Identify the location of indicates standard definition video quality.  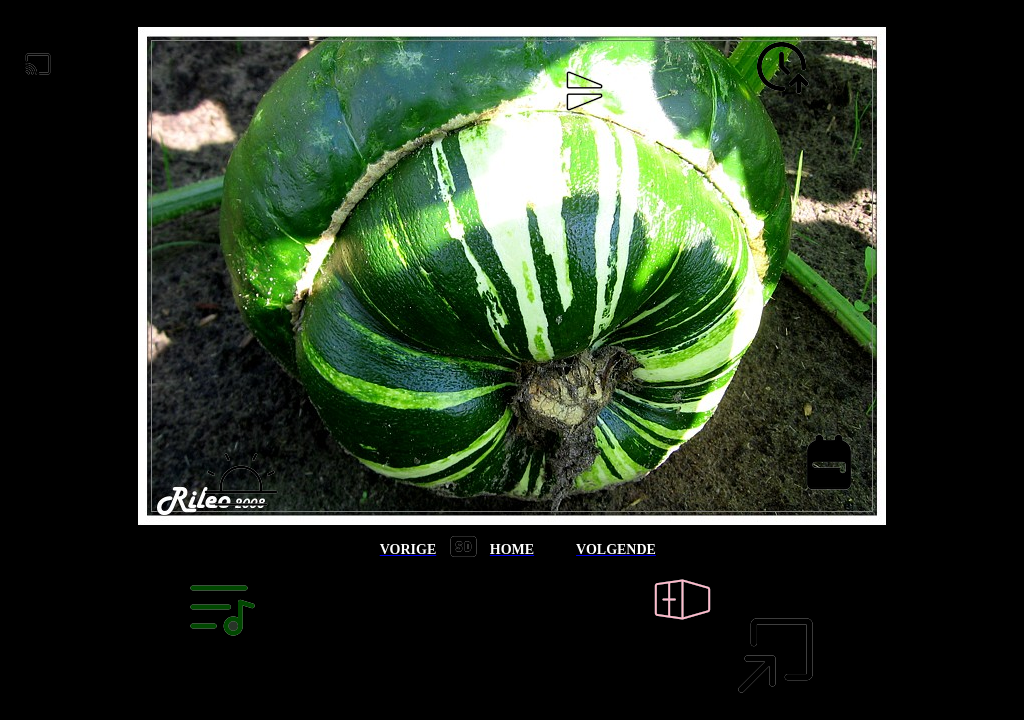
(463, 546).